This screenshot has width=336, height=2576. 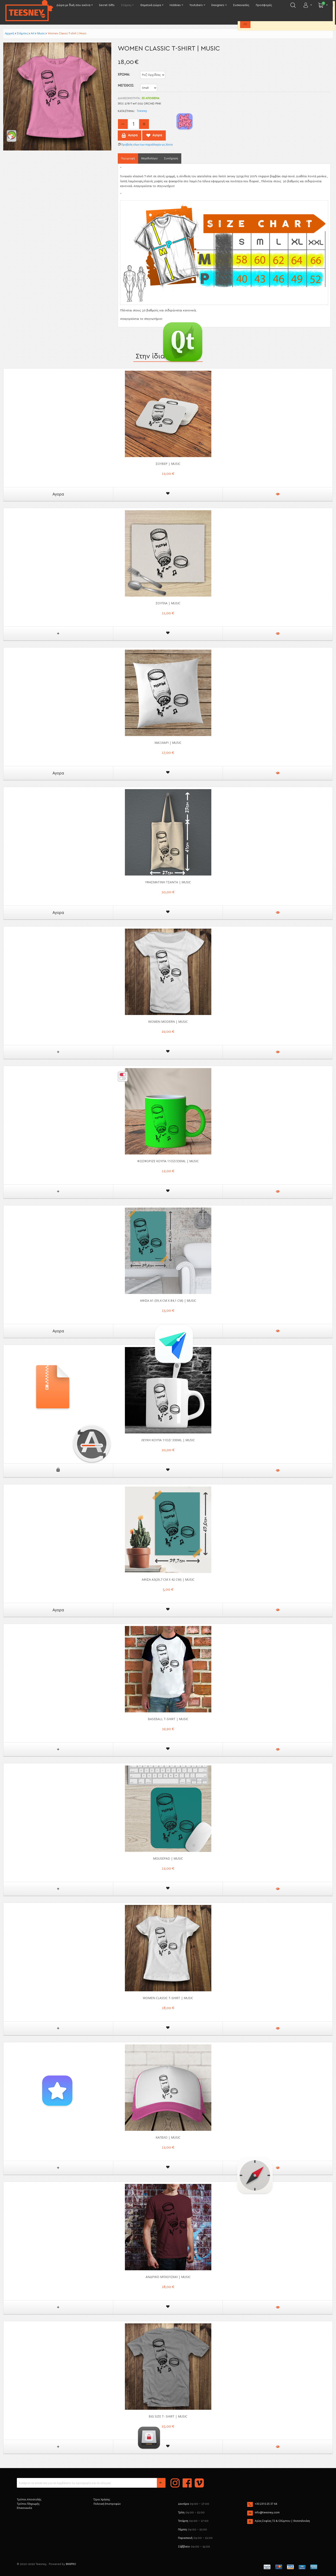 What do you see at coordinates (183, 342) in the screenshot?
I see `launch qt creator development environment` at bounding box center [183, 342].